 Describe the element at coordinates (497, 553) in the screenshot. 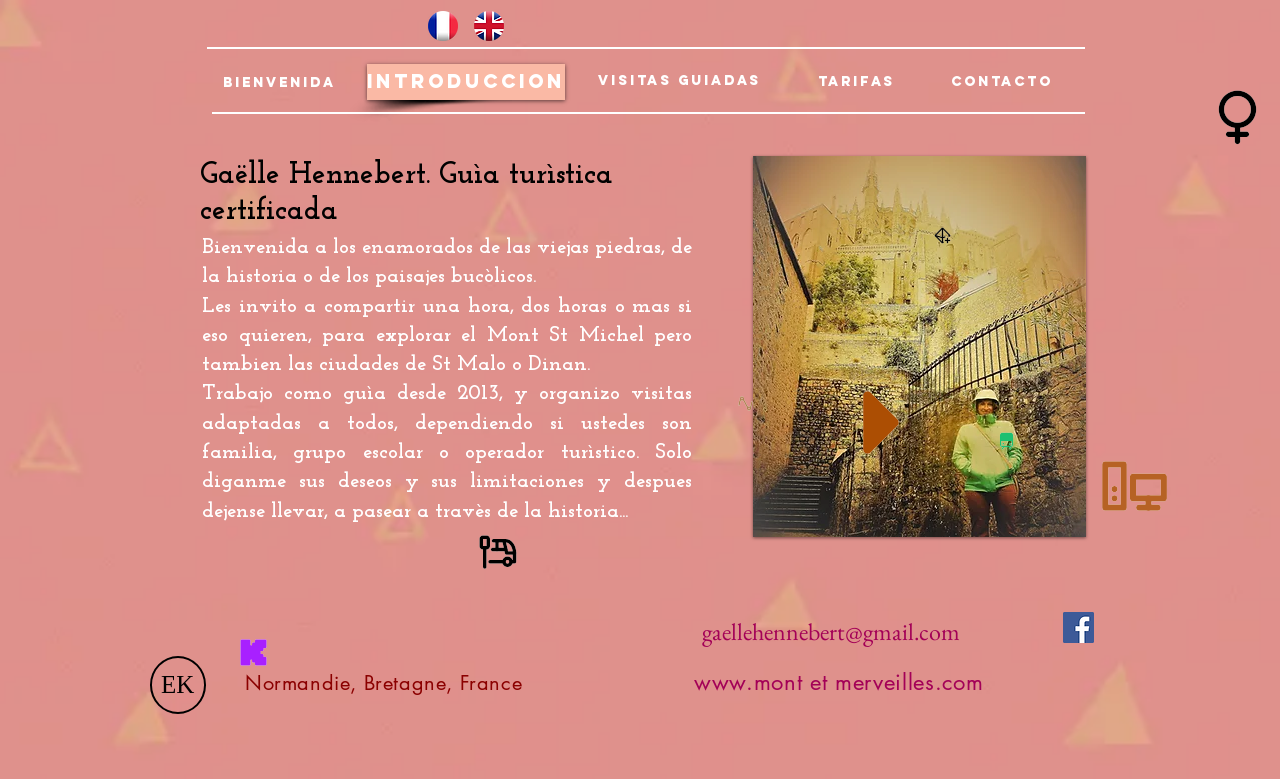

I see `find nearby bus stops` at that location.